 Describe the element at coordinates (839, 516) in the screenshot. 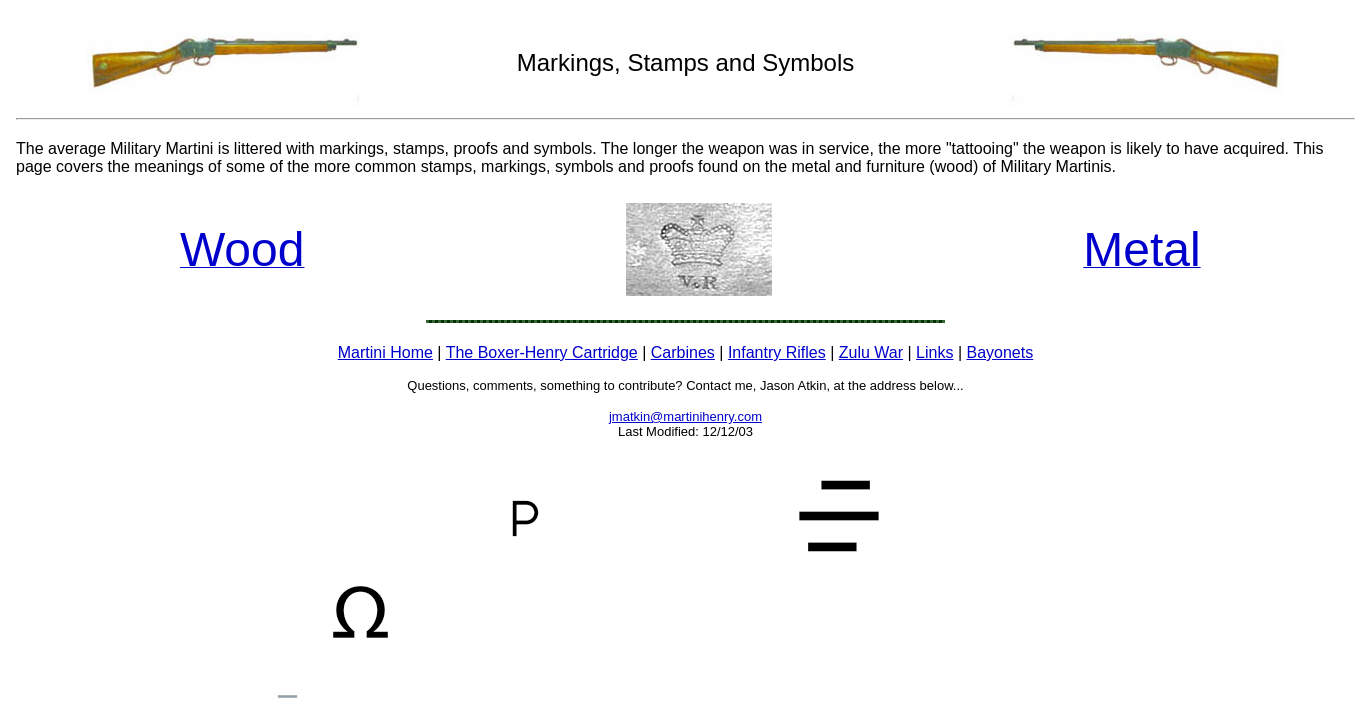

I see `open navigation menu` at that location.